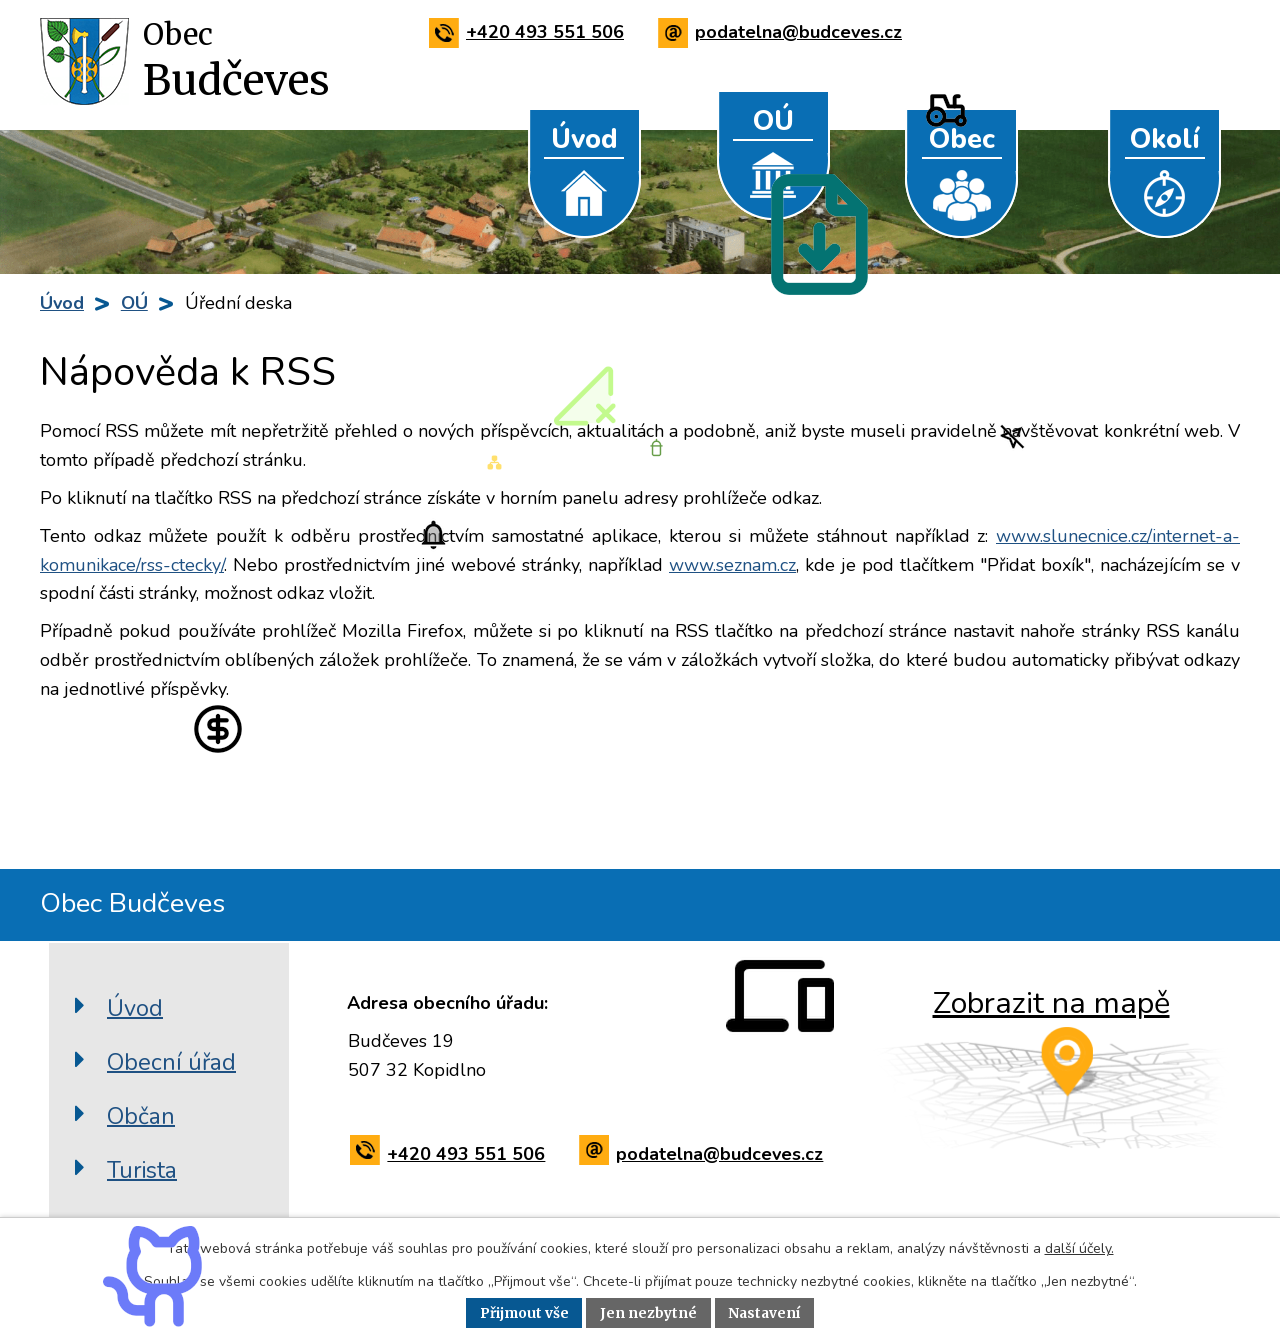  What do you see at coordinates (218, 729) in the screenshot?
I see `view account balance or payment options` at bounding box center [218, 729].